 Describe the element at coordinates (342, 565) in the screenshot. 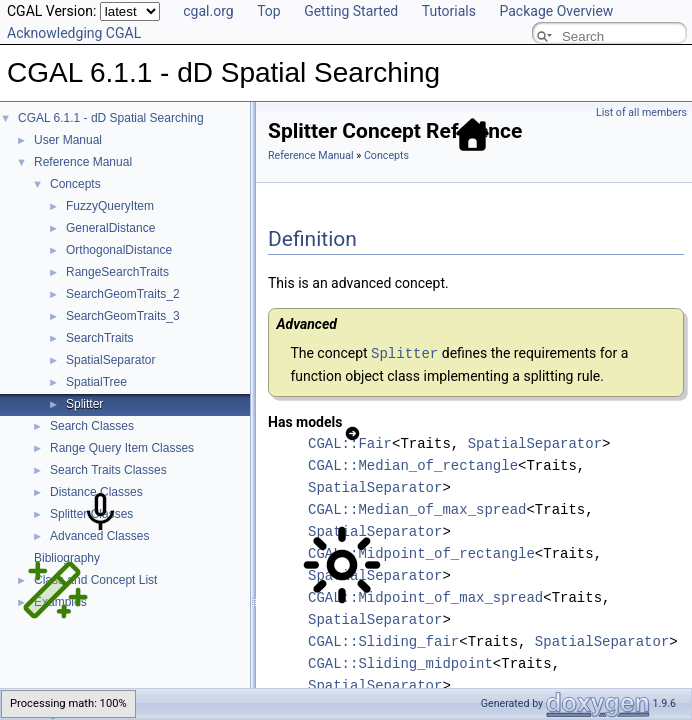

I see `switch to light mode` at that location.